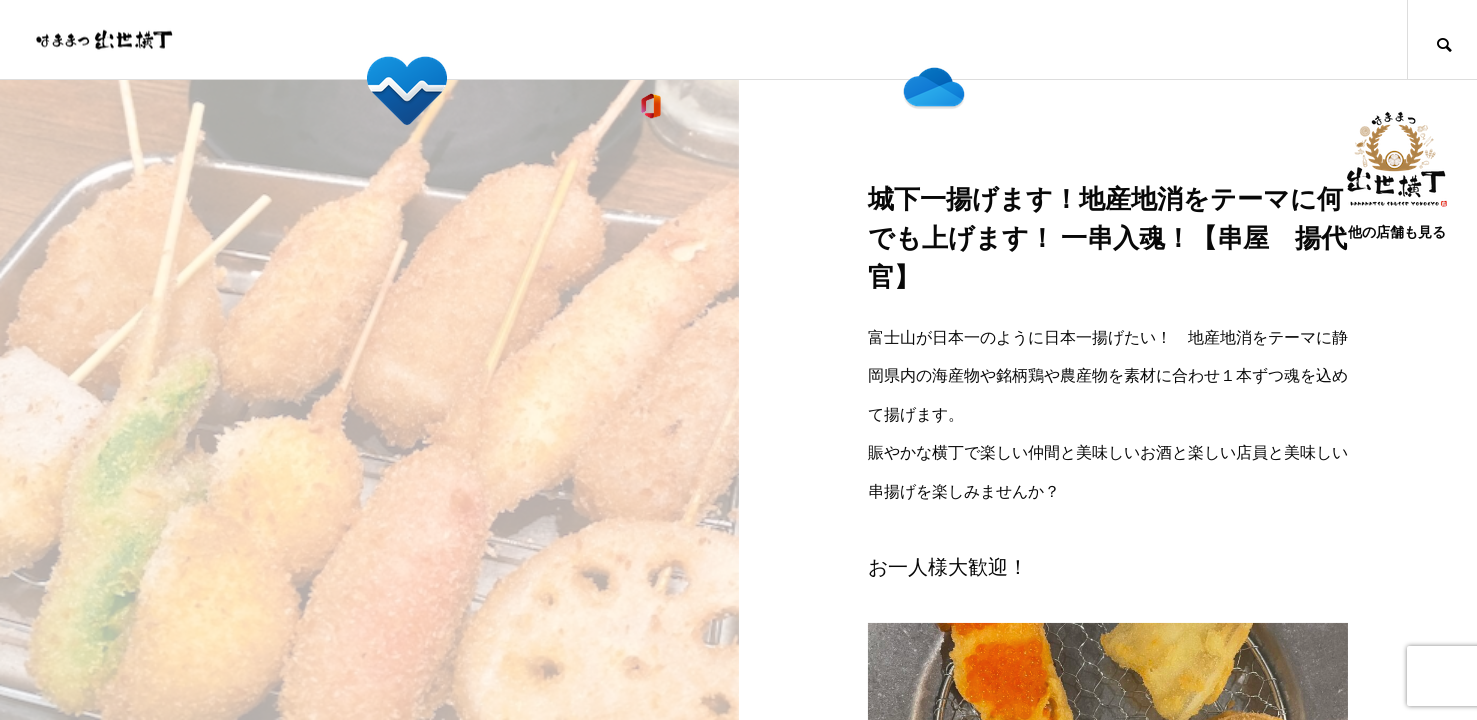 The image size is (1477, 720). Describe the element at coordinates (407, 90) in the screenshot. I see `open the health app` at that location.